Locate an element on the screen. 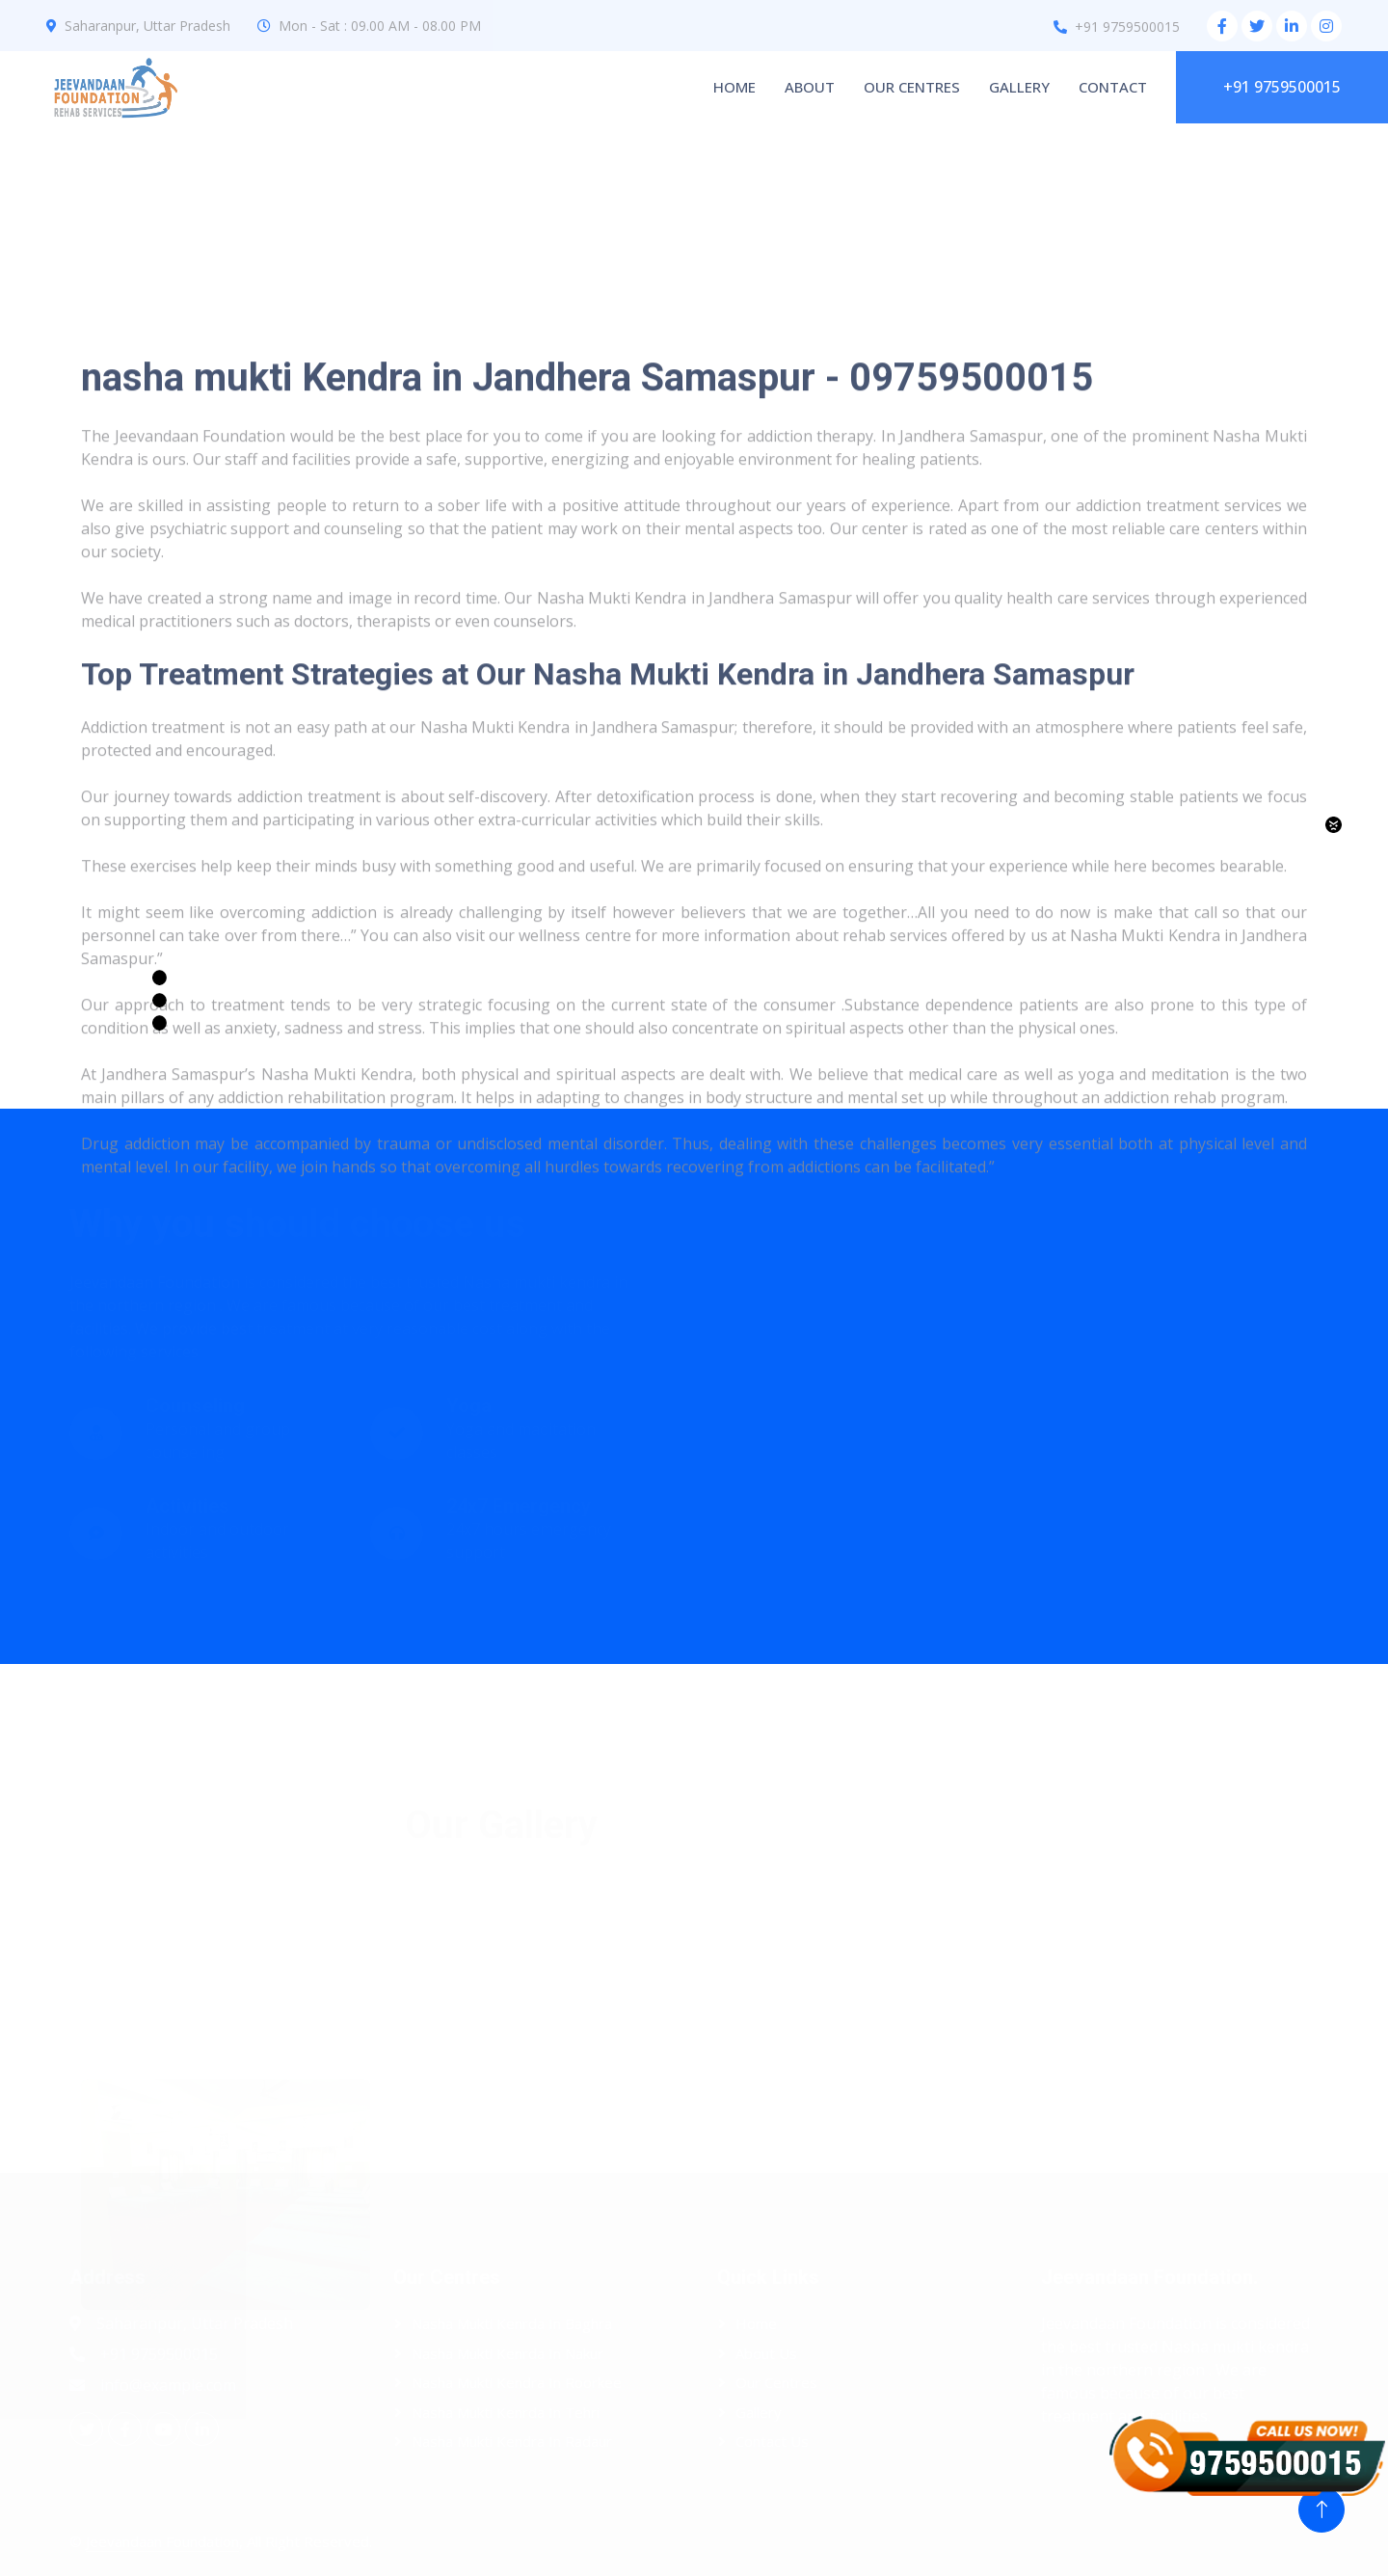  indicate angry or frustrated reaction is located at coordinates (1333, 824).